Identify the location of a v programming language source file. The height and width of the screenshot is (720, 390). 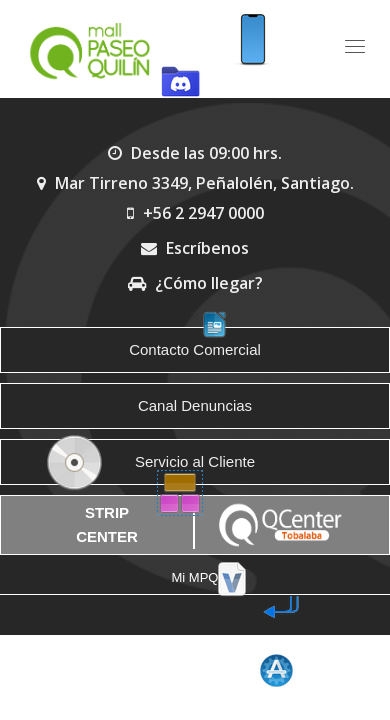
(232, 579).